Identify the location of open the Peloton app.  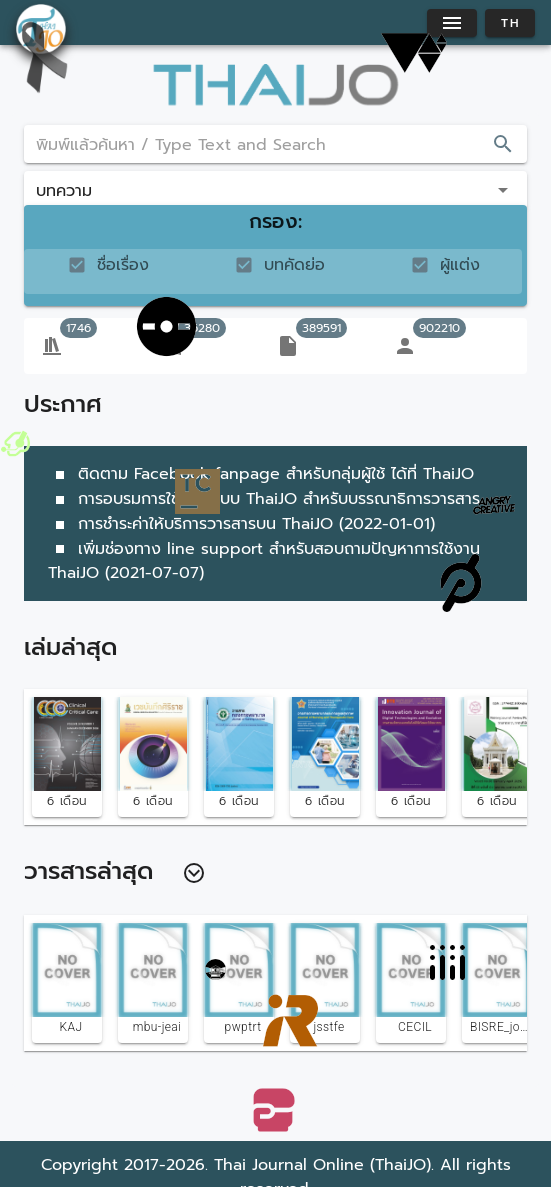
(461, 583).